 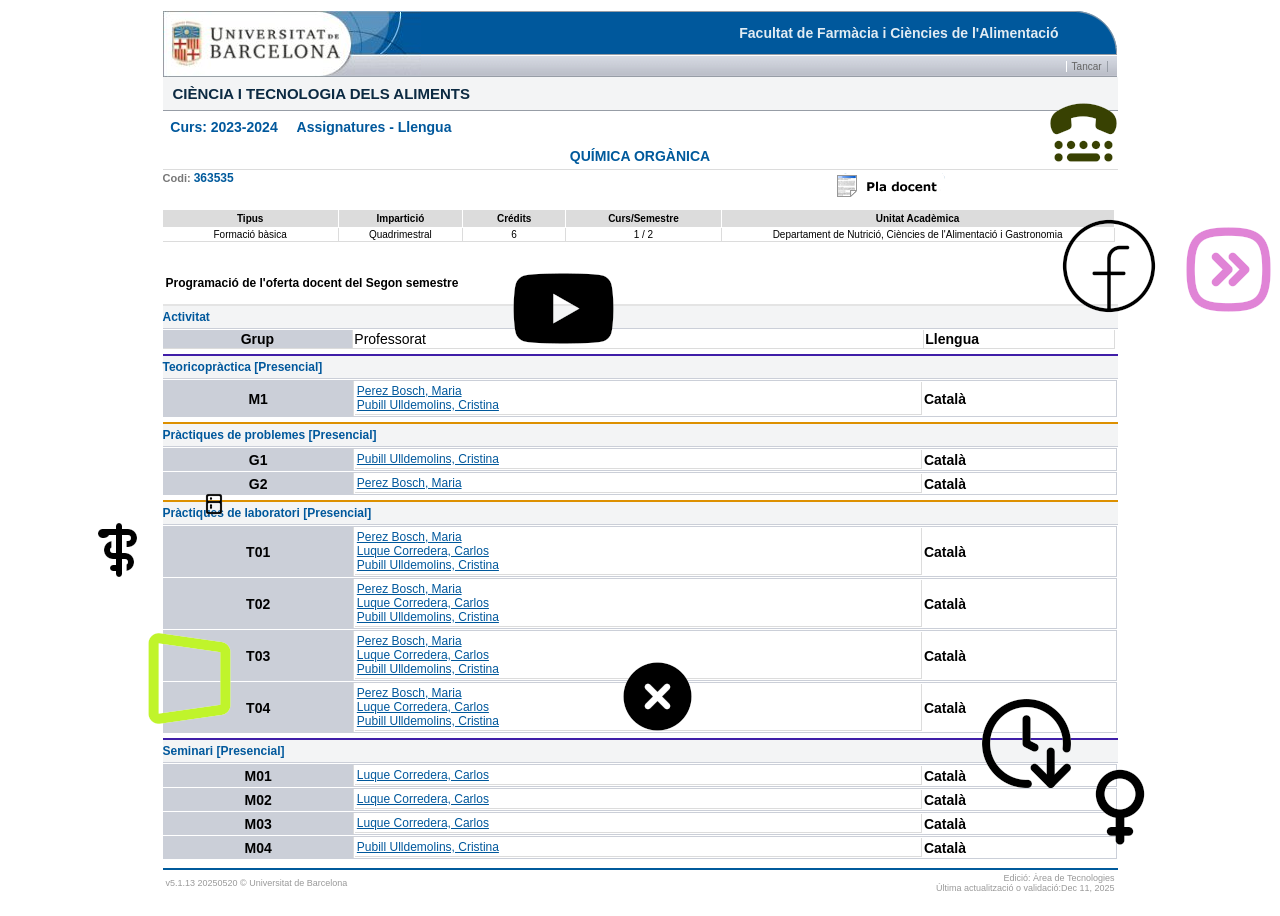 What do you see at coordinates (657, 696) in the screenshot?
I see `close or dismiss a dialog` at bounding box center [657, 696].